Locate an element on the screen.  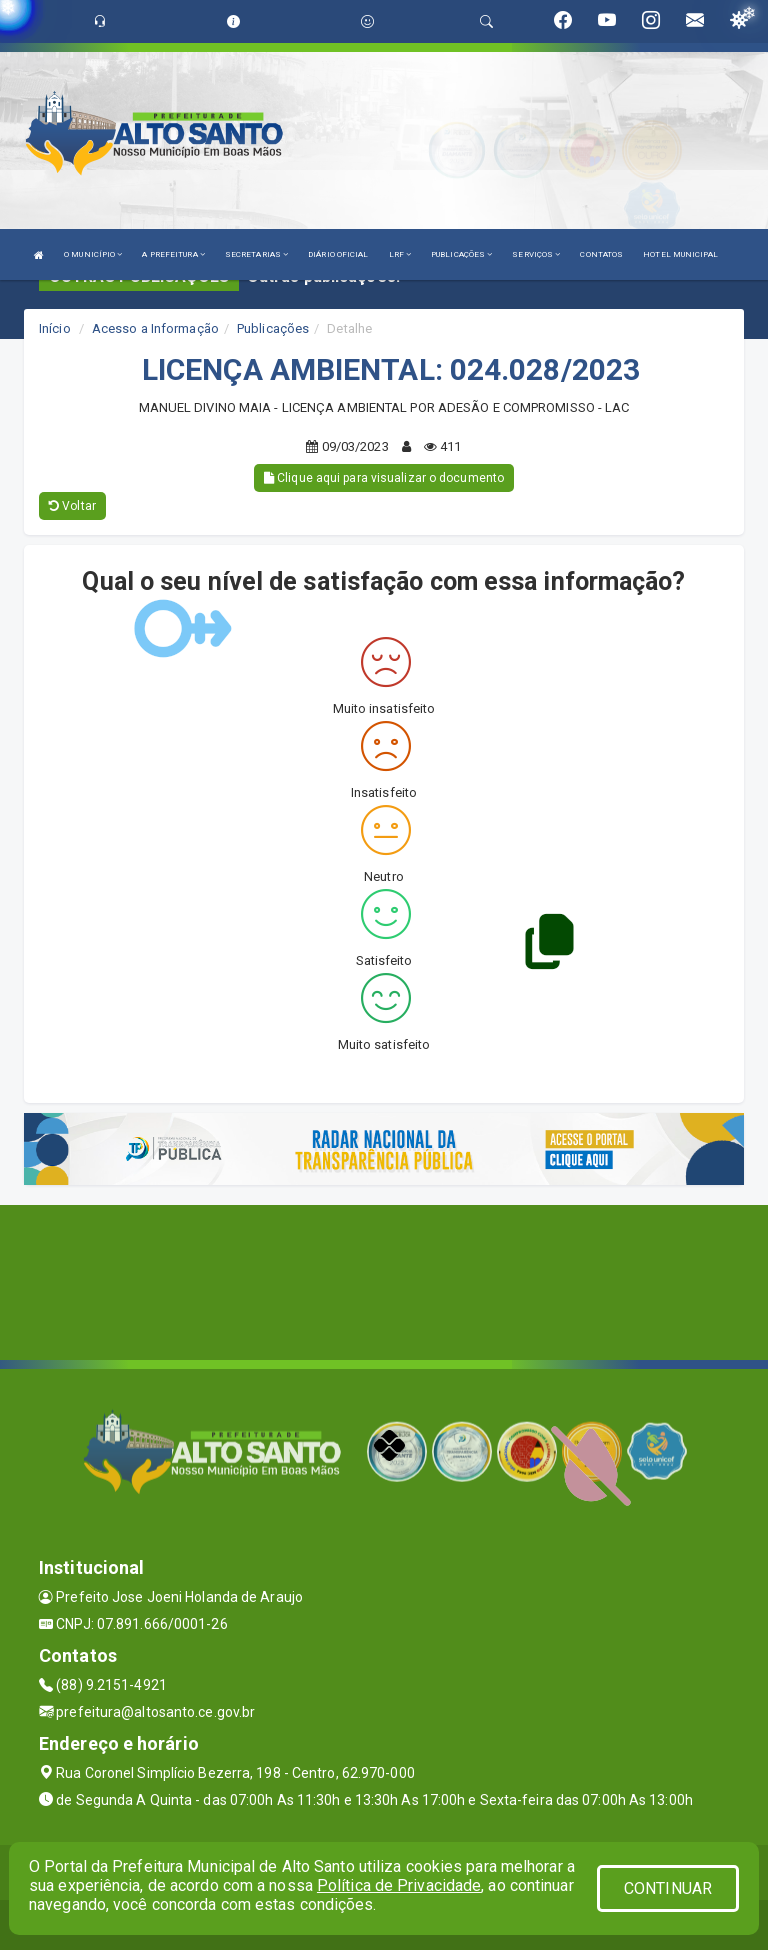
indicates horizontal male gender symbol or masculine orientation is located at coordinates (181, 628).